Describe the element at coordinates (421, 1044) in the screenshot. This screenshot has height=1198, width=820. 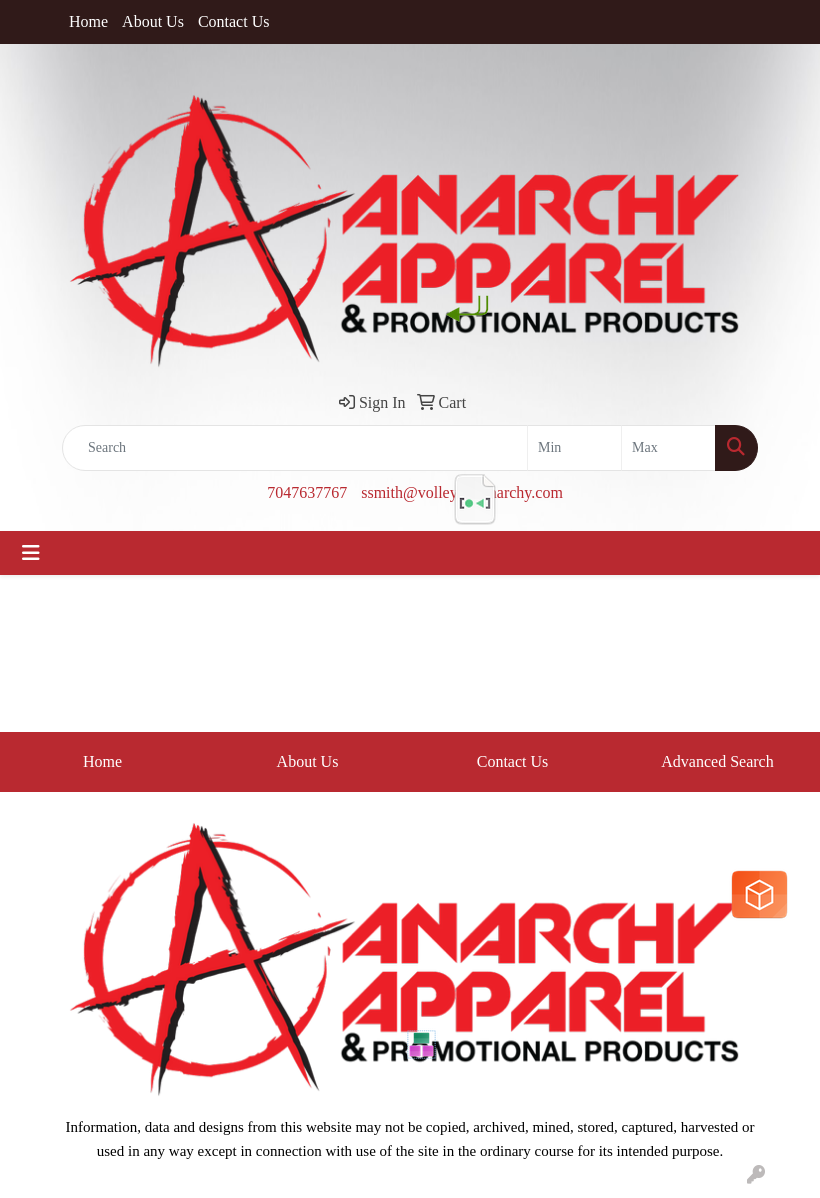
I see `select all items in the current view` at that location.